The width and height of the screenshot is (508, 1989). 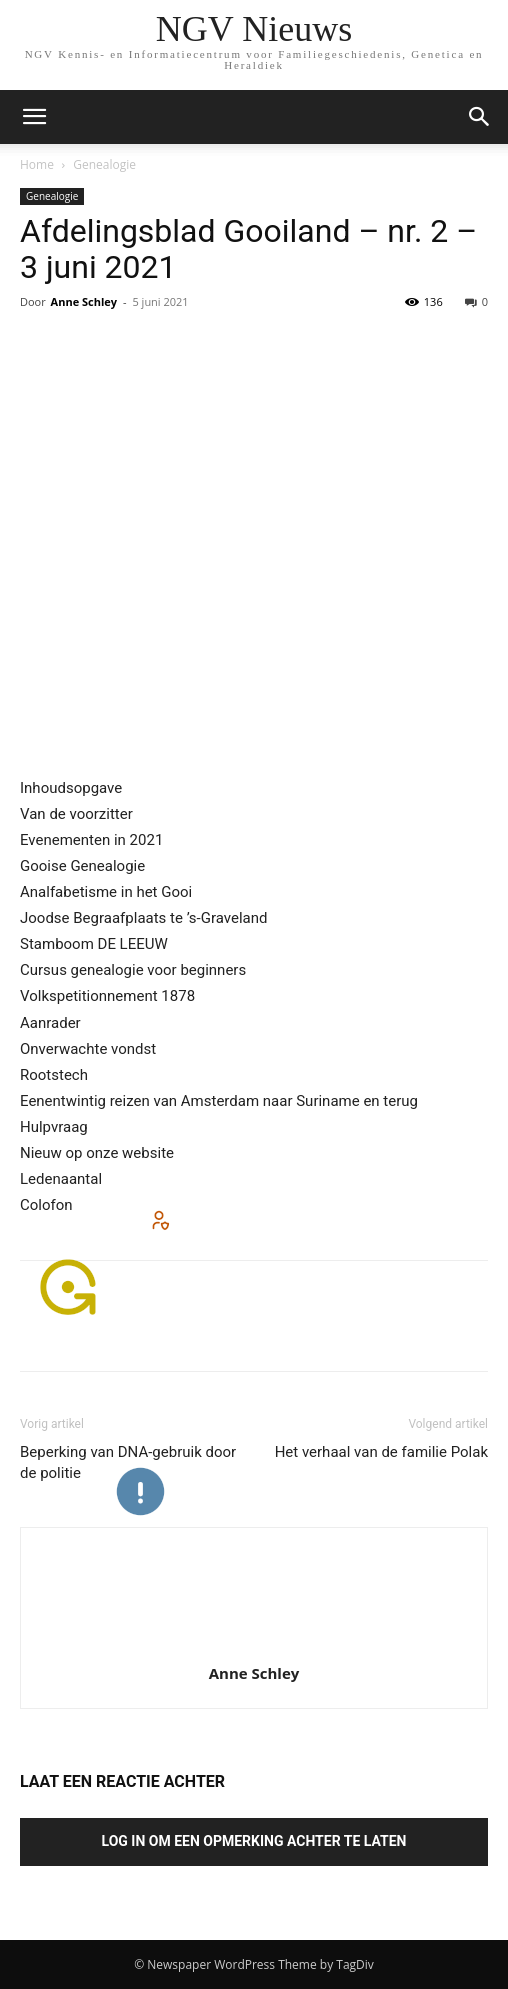 I want to click on rotate or refresh content, so click(x=68, y=1287).